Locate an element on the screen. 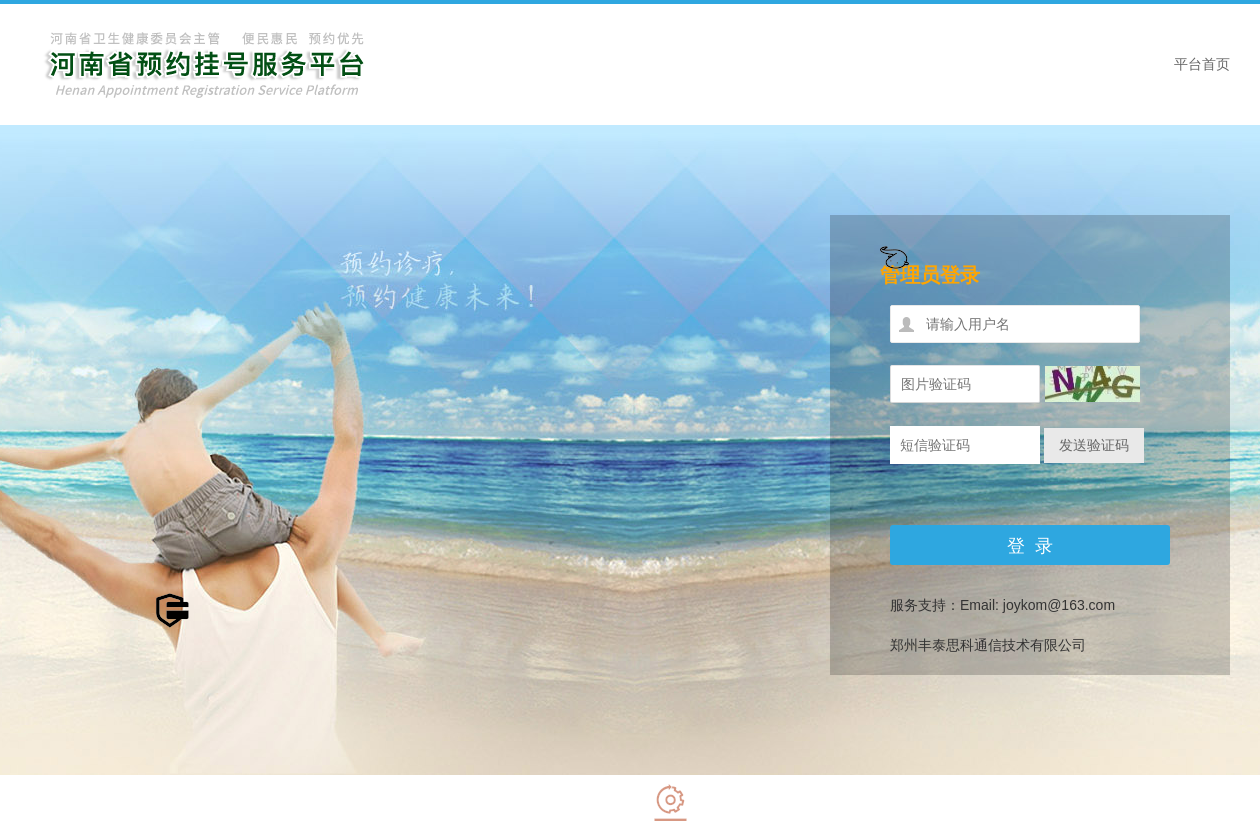 The width and height of the screenshot is (1260, 835). indicates a secure payment method is located at coordinates (171, 610).